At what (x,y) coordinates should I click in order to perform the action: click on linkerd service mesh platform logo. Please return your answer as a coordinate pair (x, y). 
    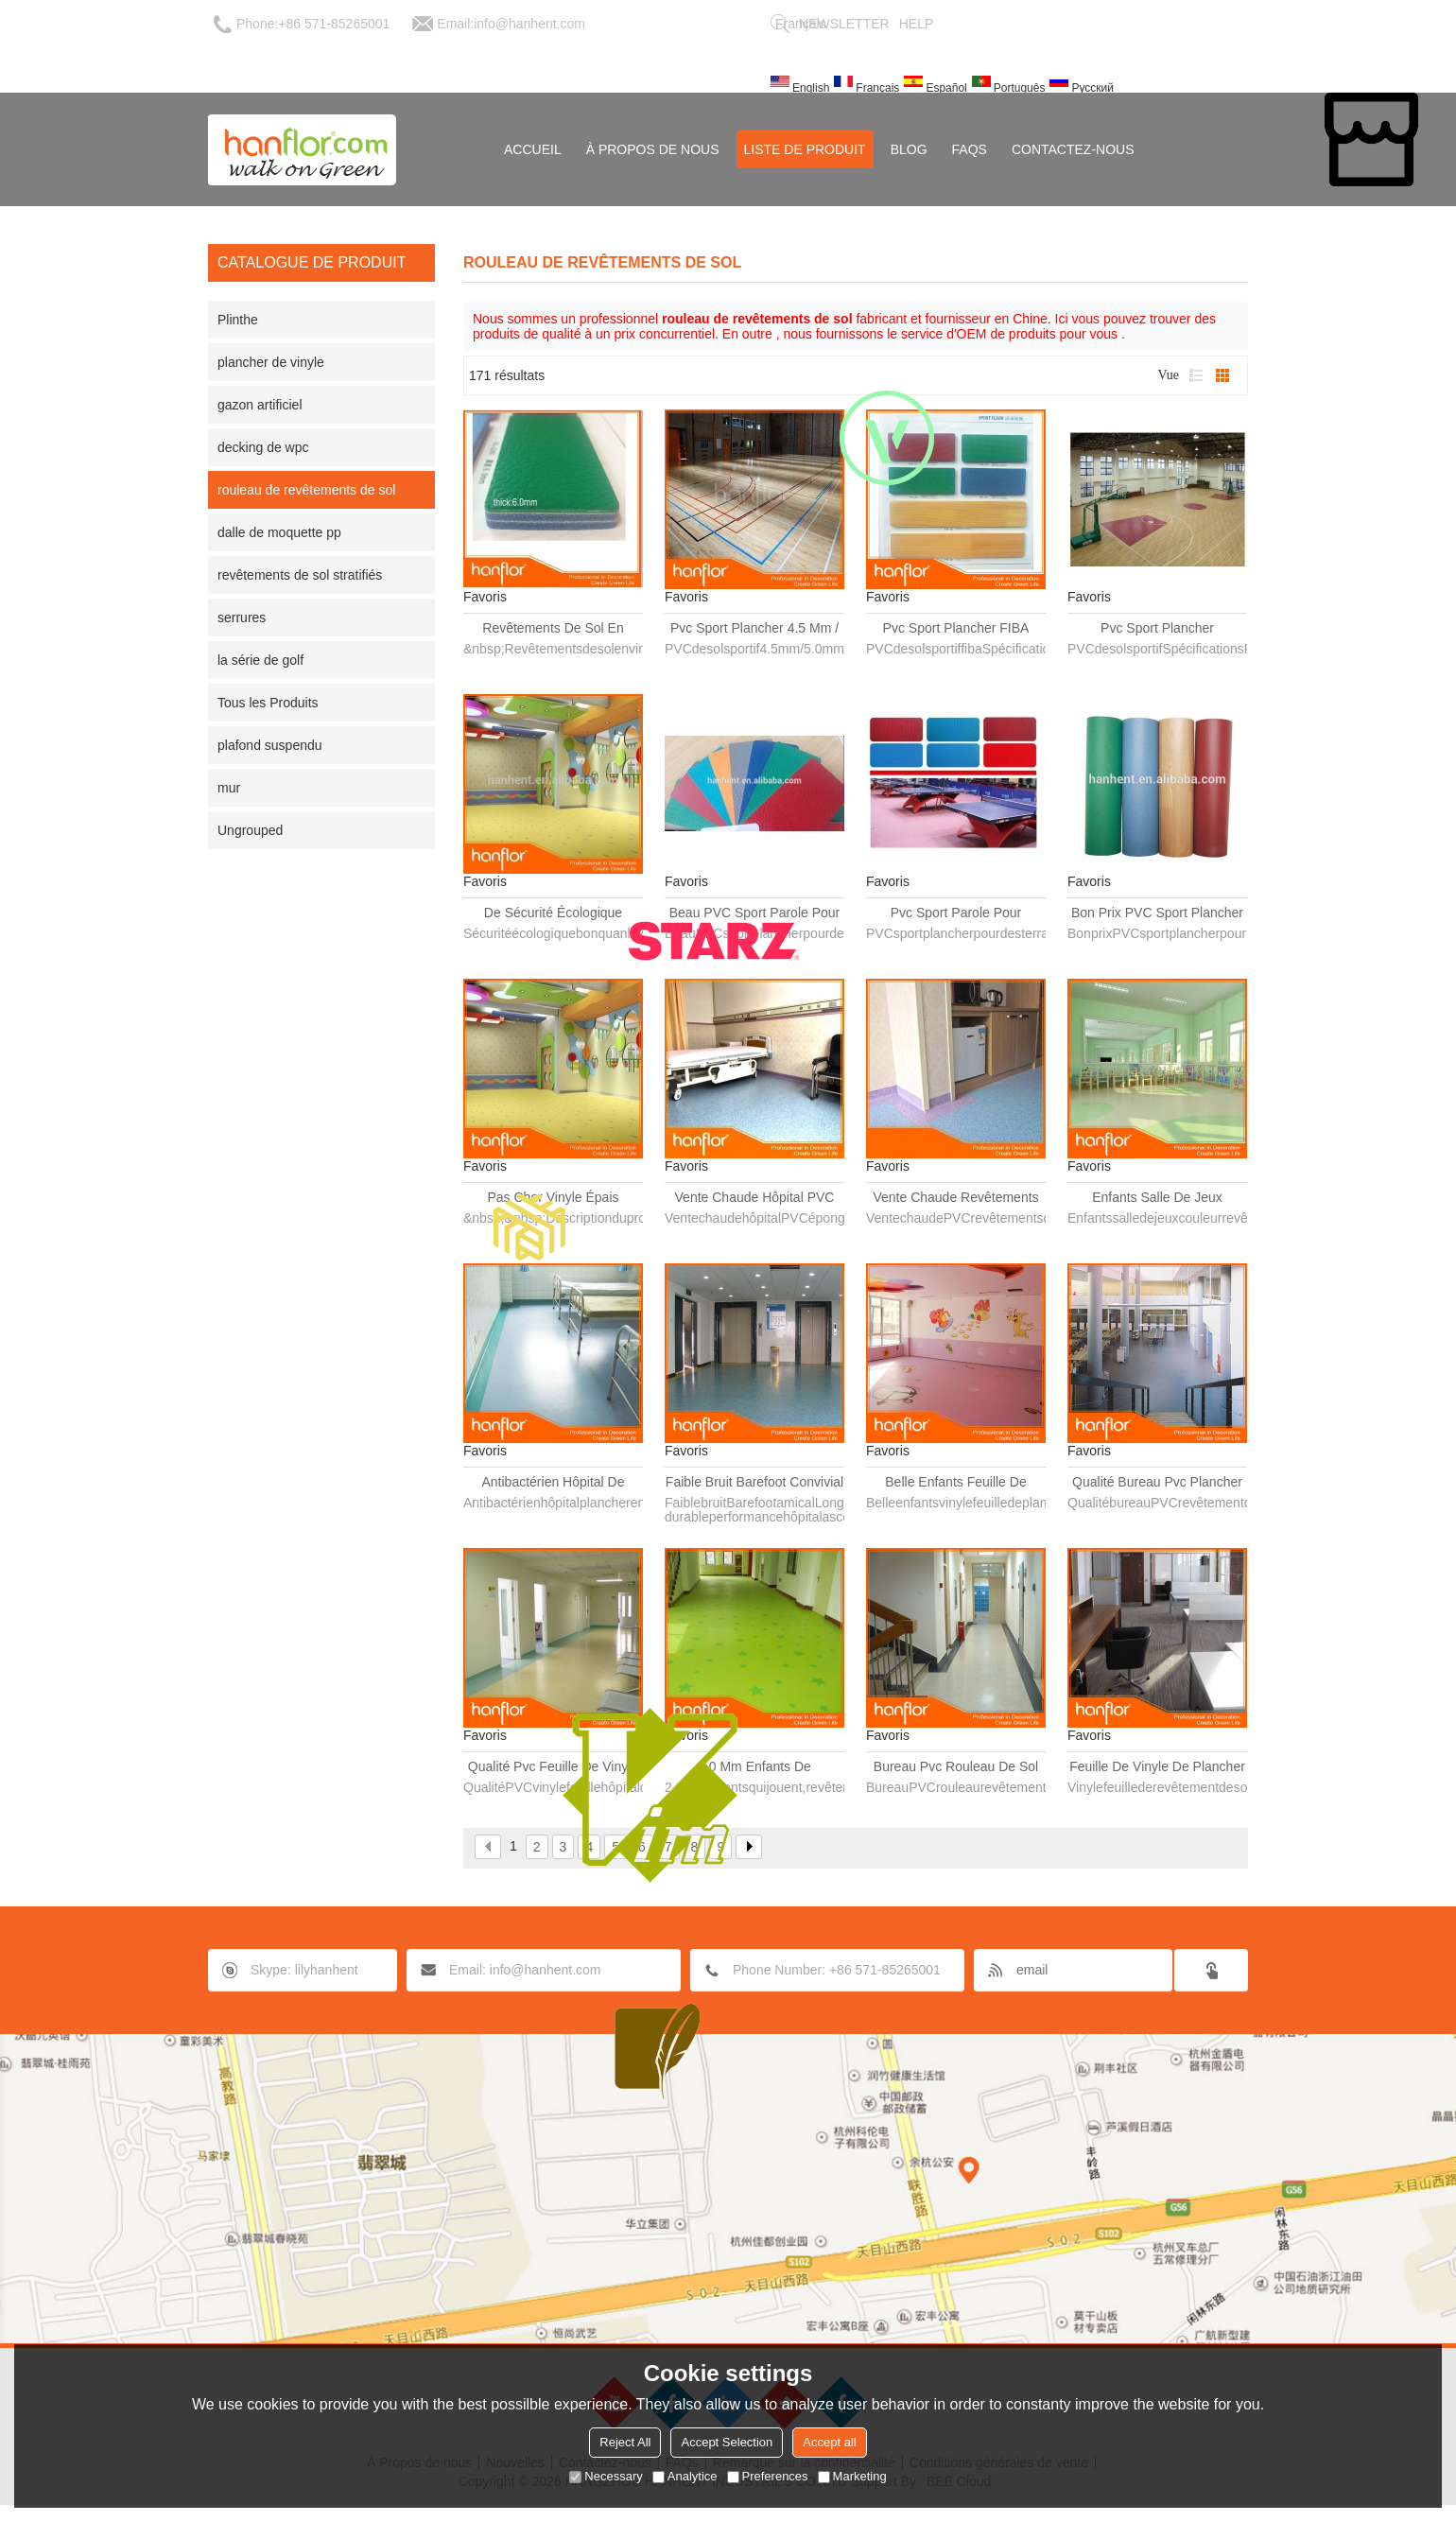
    Looking at the image, I should click on (529, 1227).